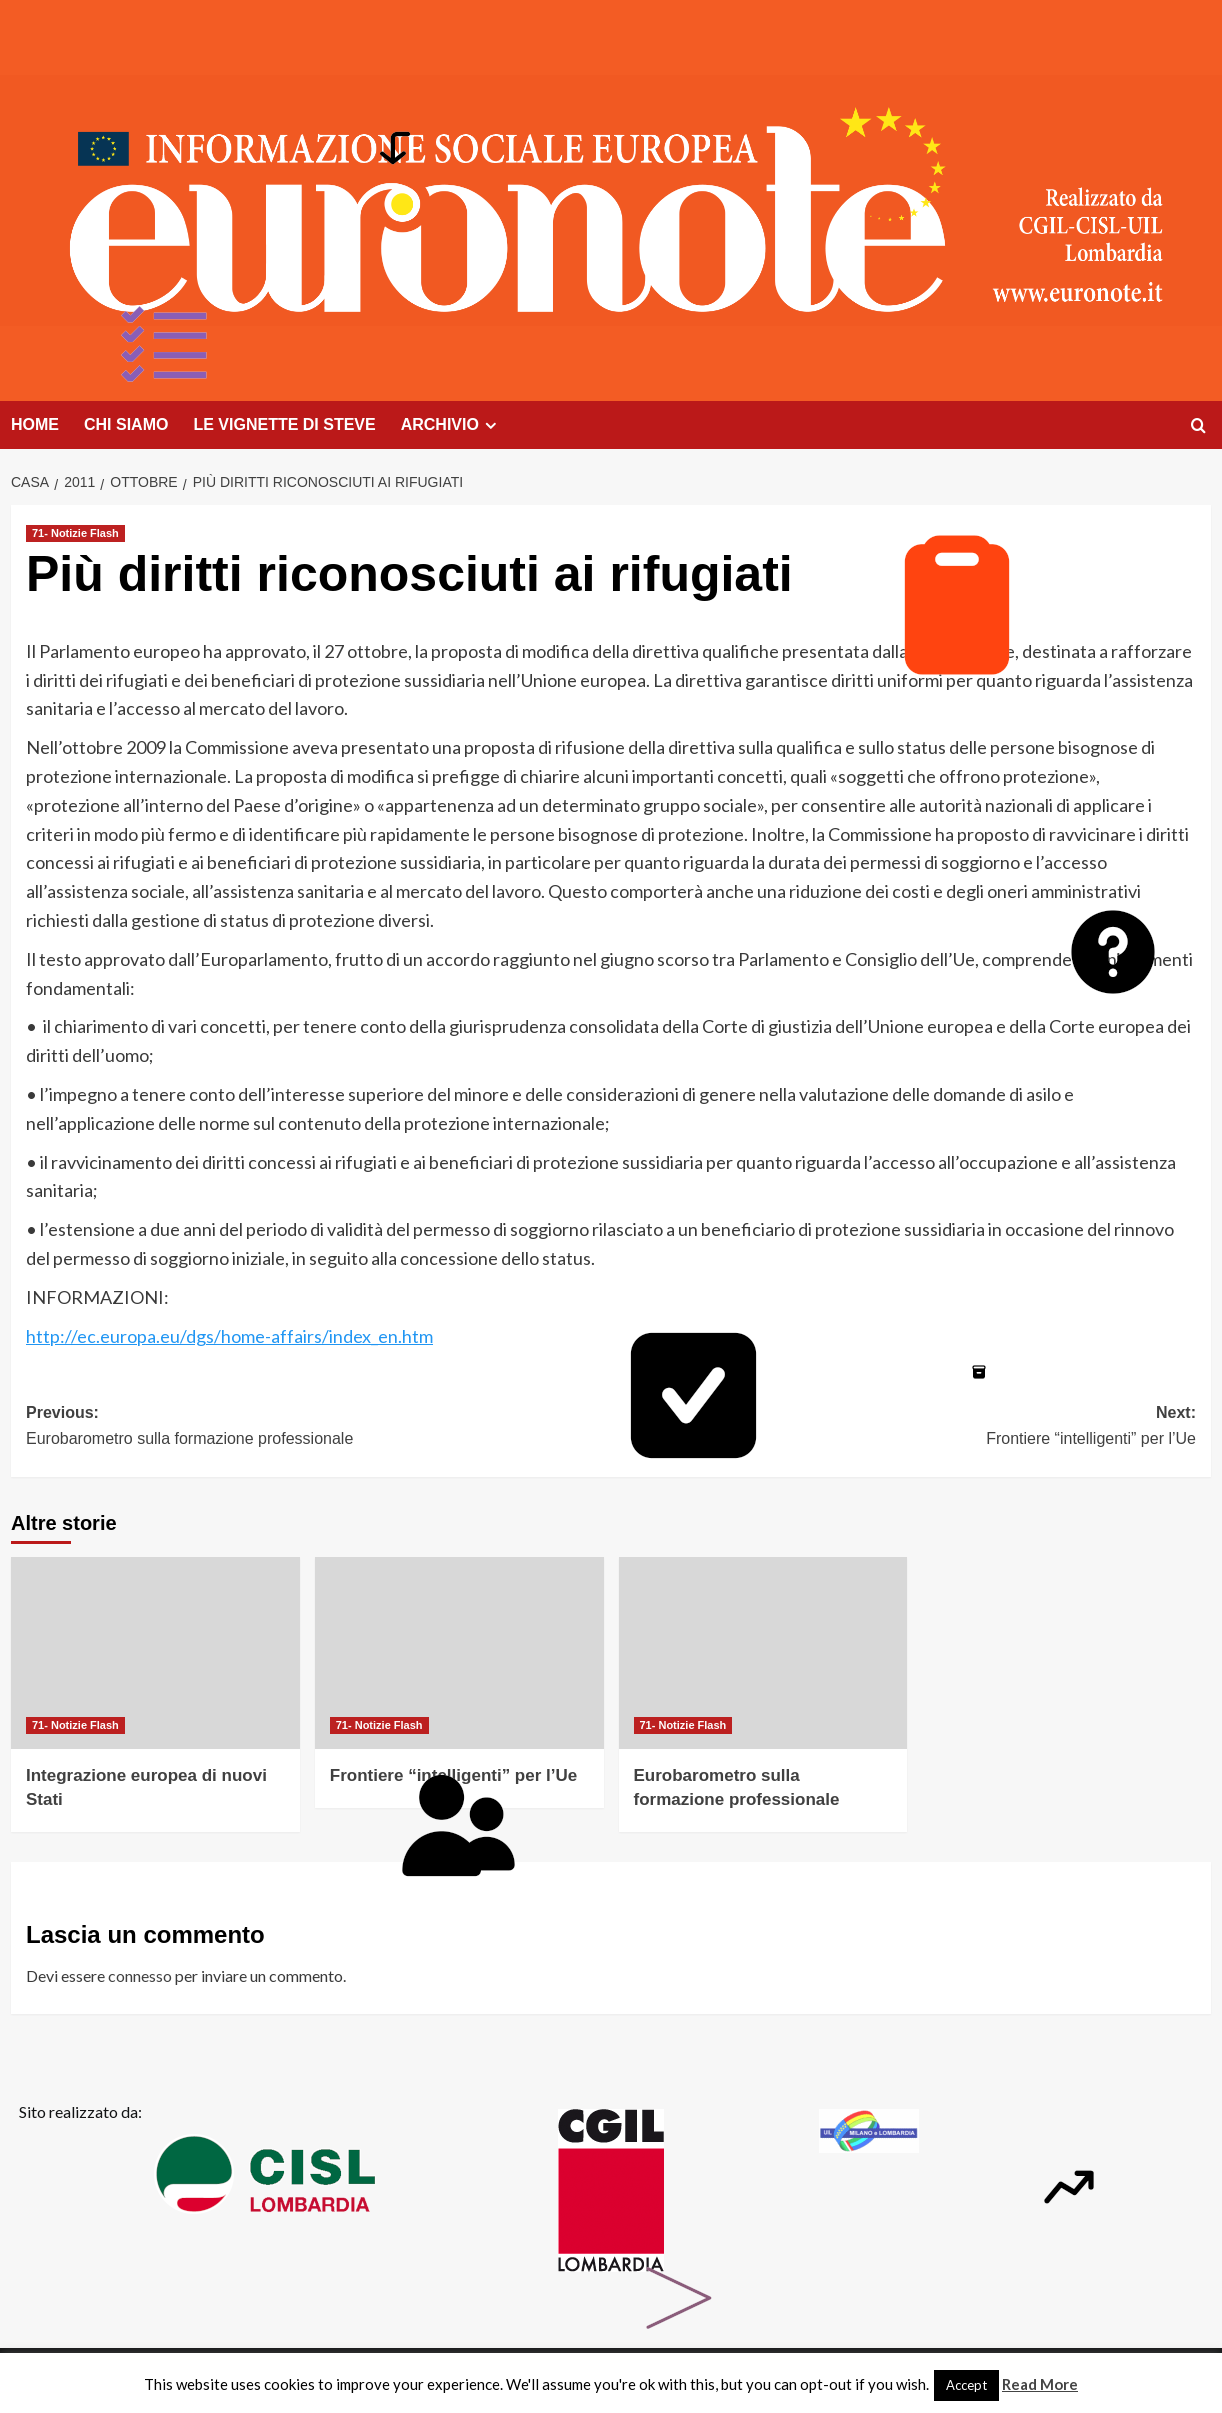 The height and width of the screenshot is (2413, 1222). Describe the element at coordinates (160, 345) in the screenshot. I see `view or manage your task checklist` at that location.